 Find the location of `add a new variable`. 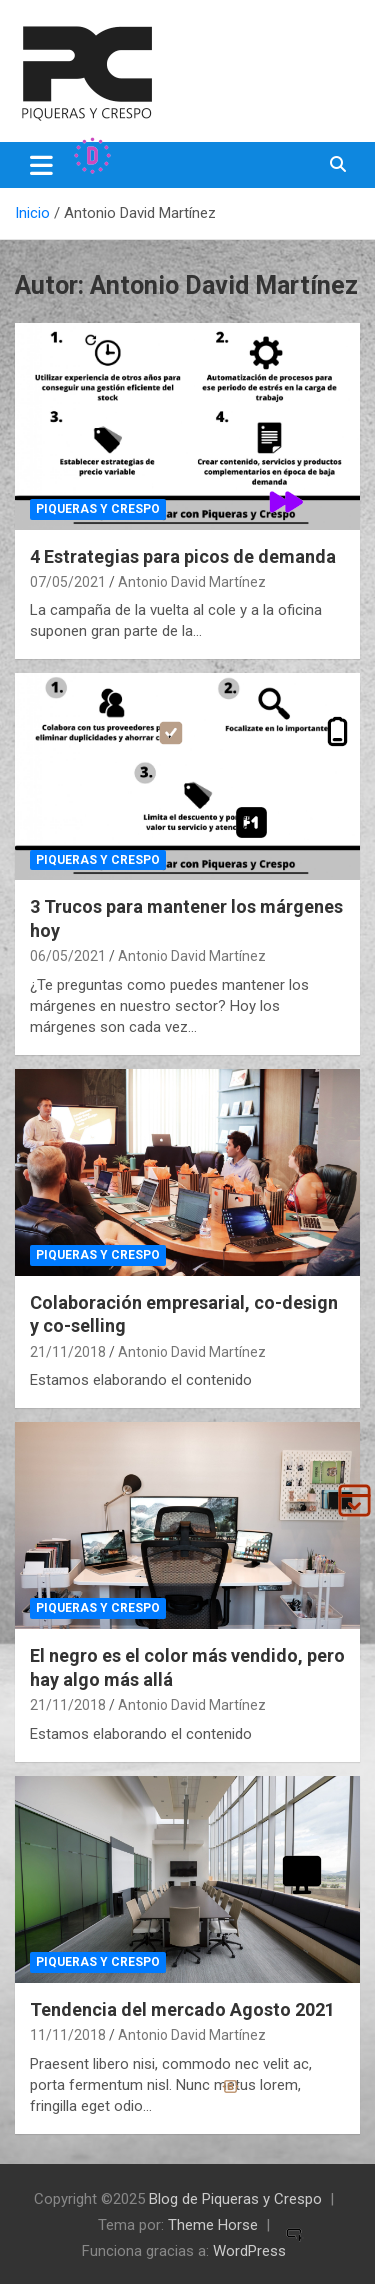

add a new variable is located at coordinates (294, 2233).